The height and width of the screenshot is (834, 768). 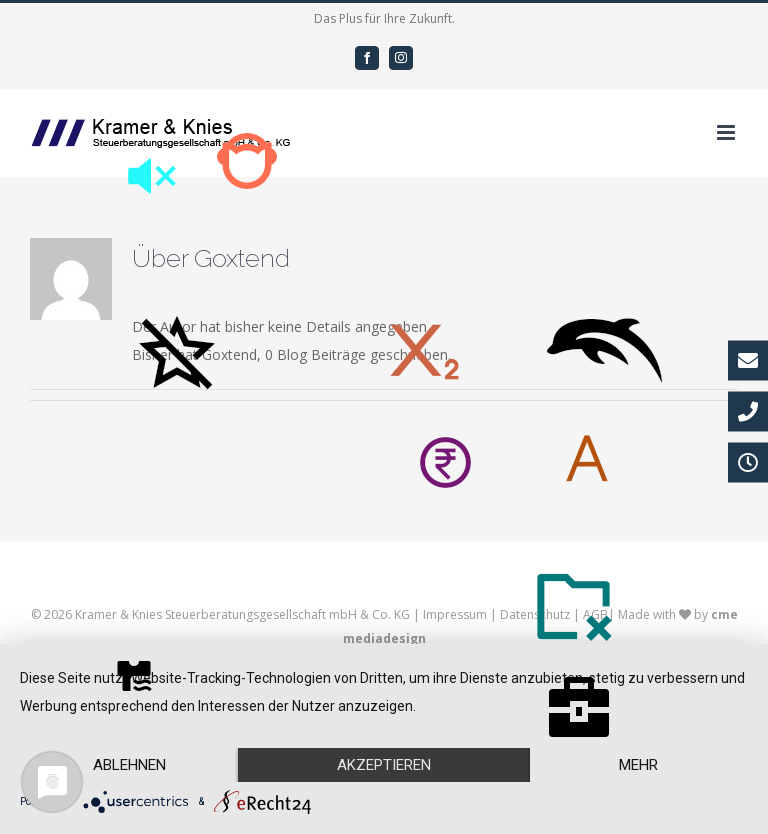 I want to click on access work or business documents, so click(x=579, y=710).